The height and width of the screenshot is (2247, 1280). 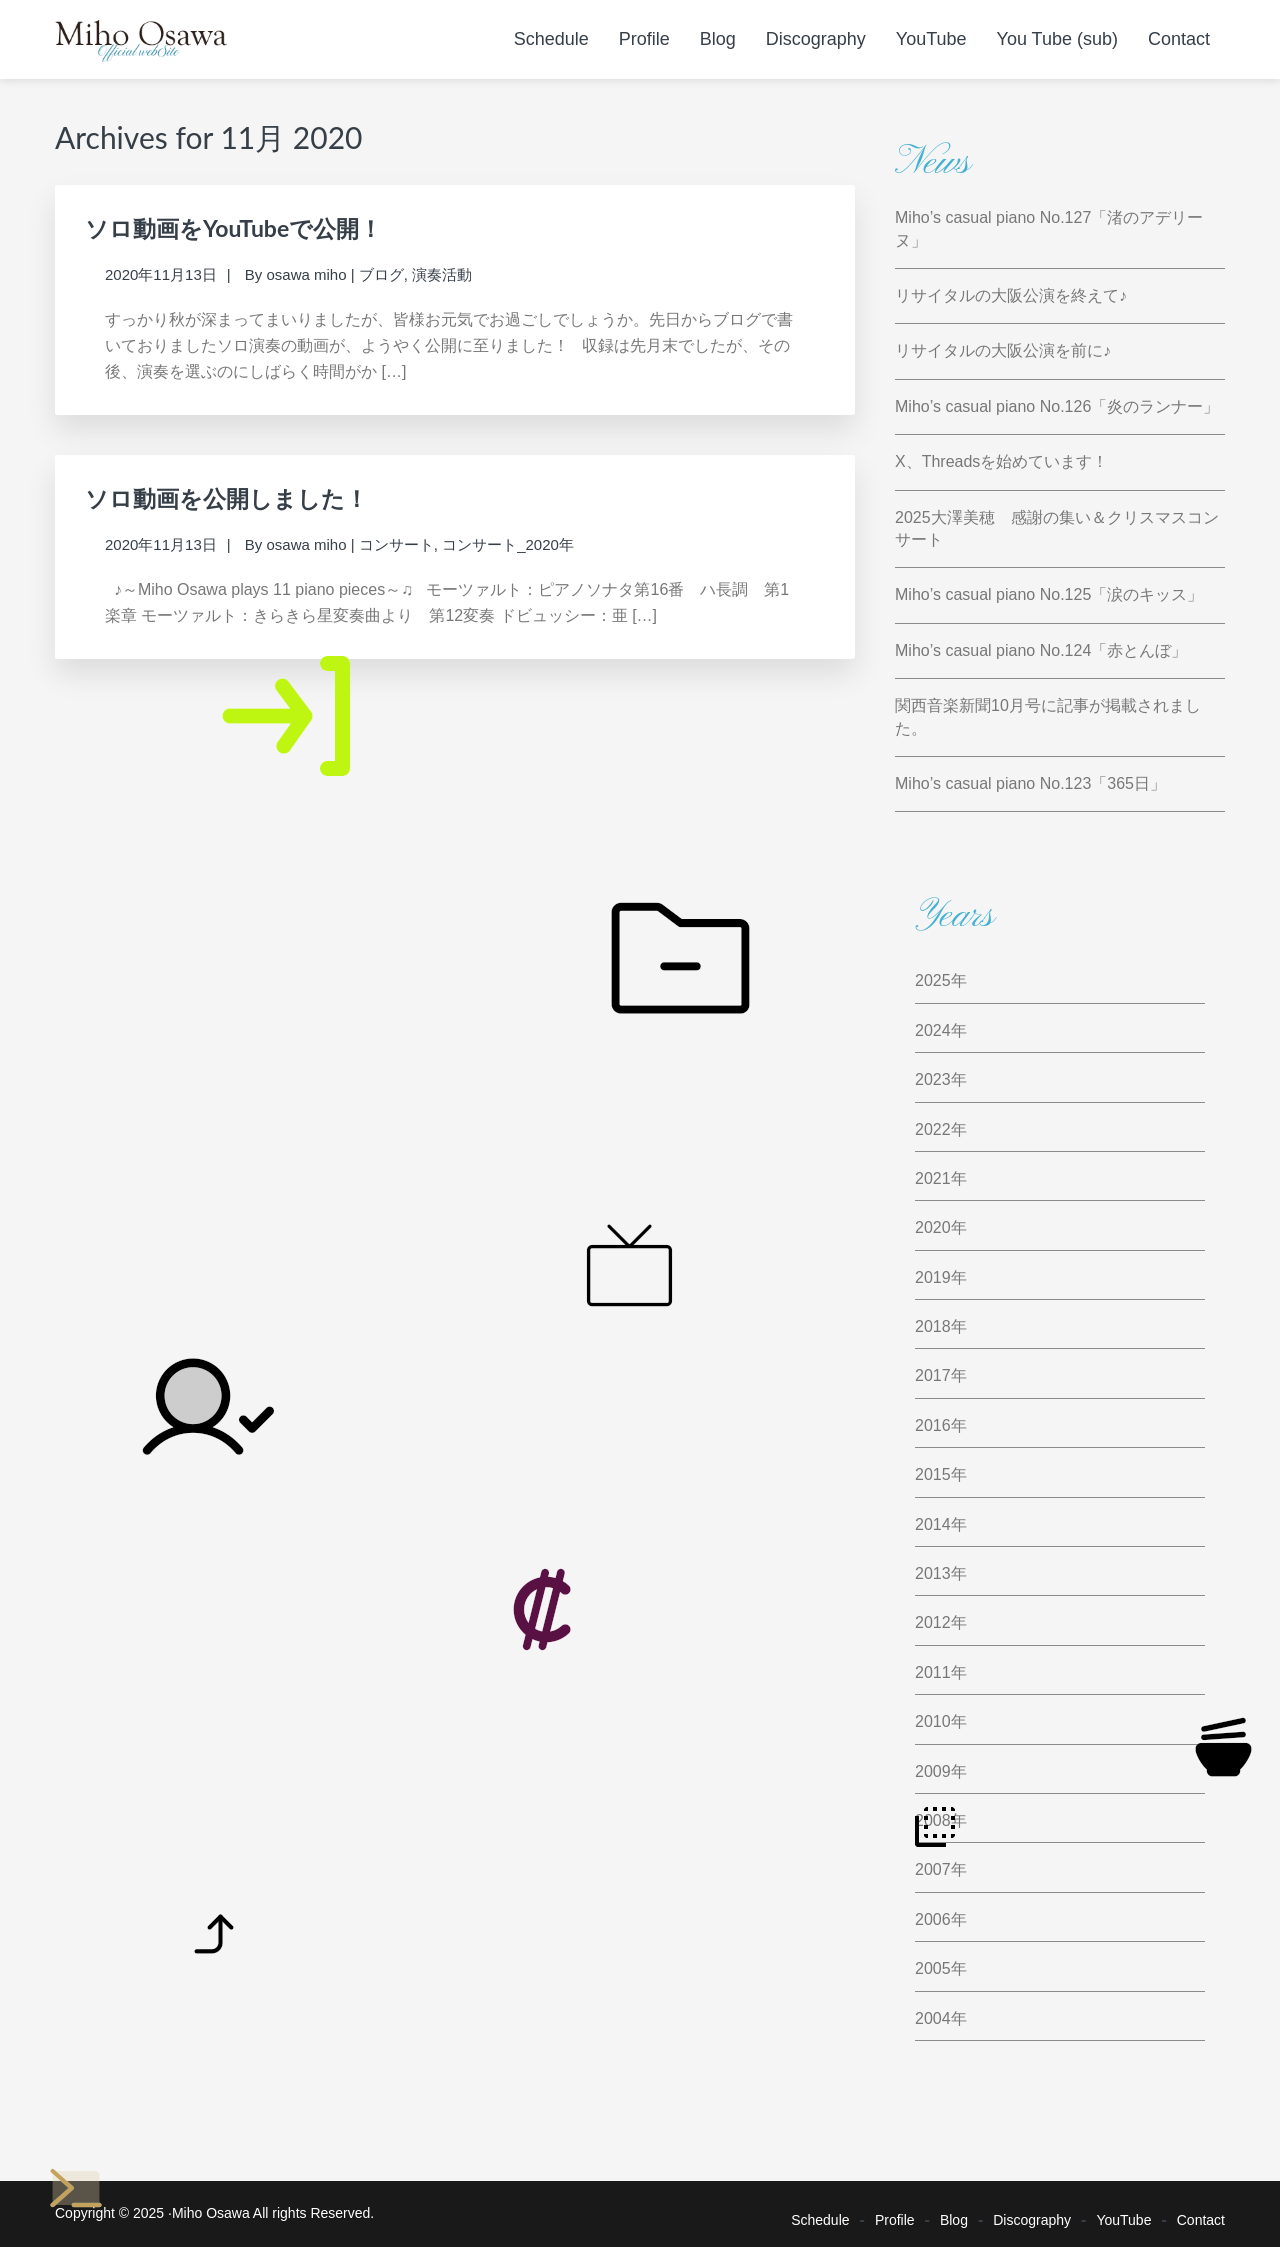 I want to click on navigate forward and up in a directory, so click(x=214, y=1934).